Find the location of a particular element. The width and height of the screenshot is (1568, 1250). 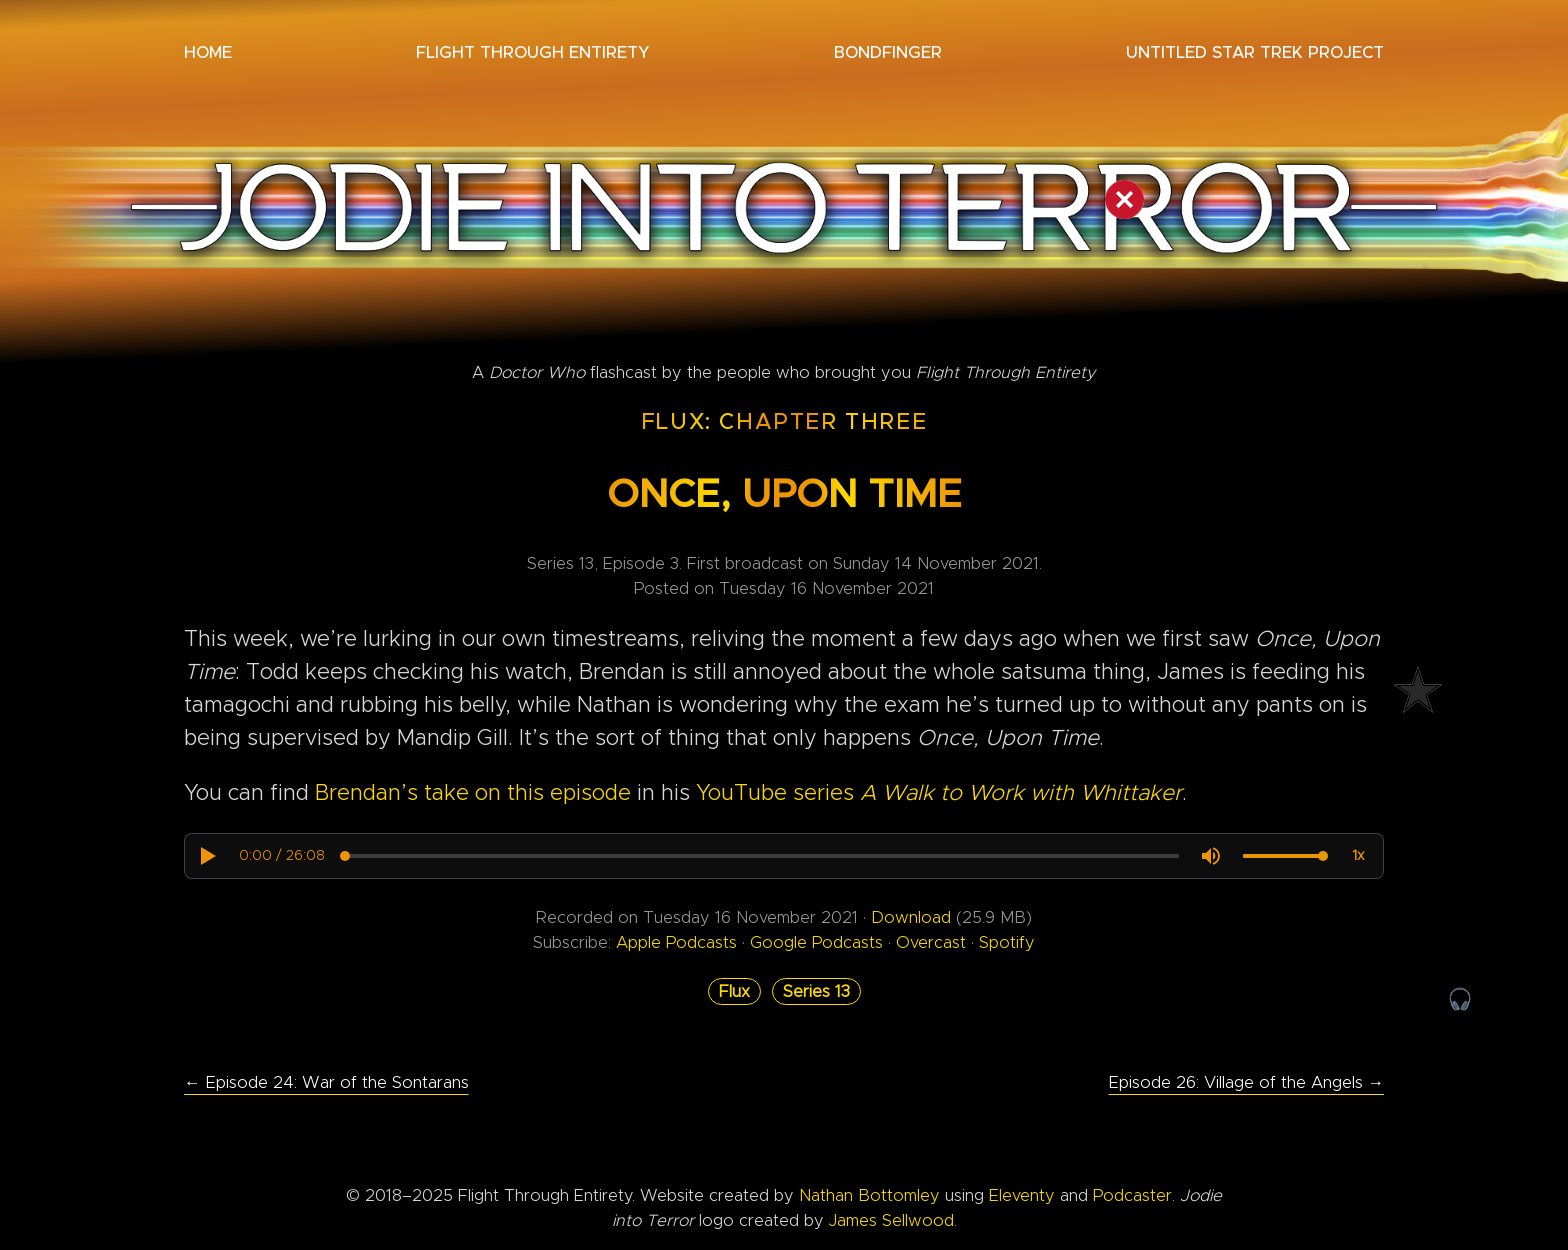

view VIP or important contacts in mail is located at coordinates (1418, 690).